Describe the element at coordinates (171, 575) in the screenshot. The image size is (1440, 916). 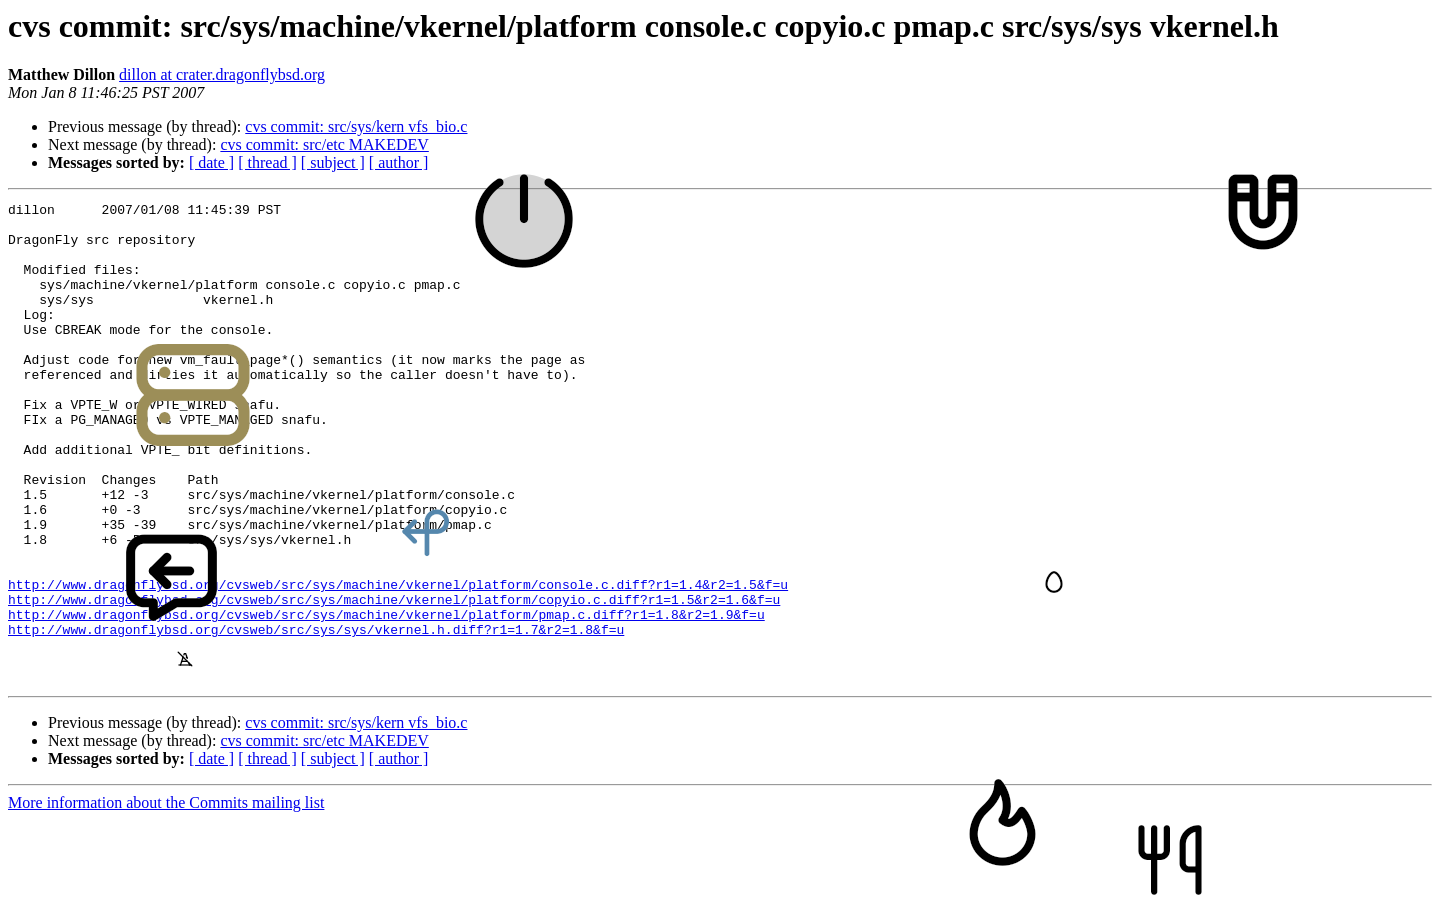
I see `reply to a message` at that location.